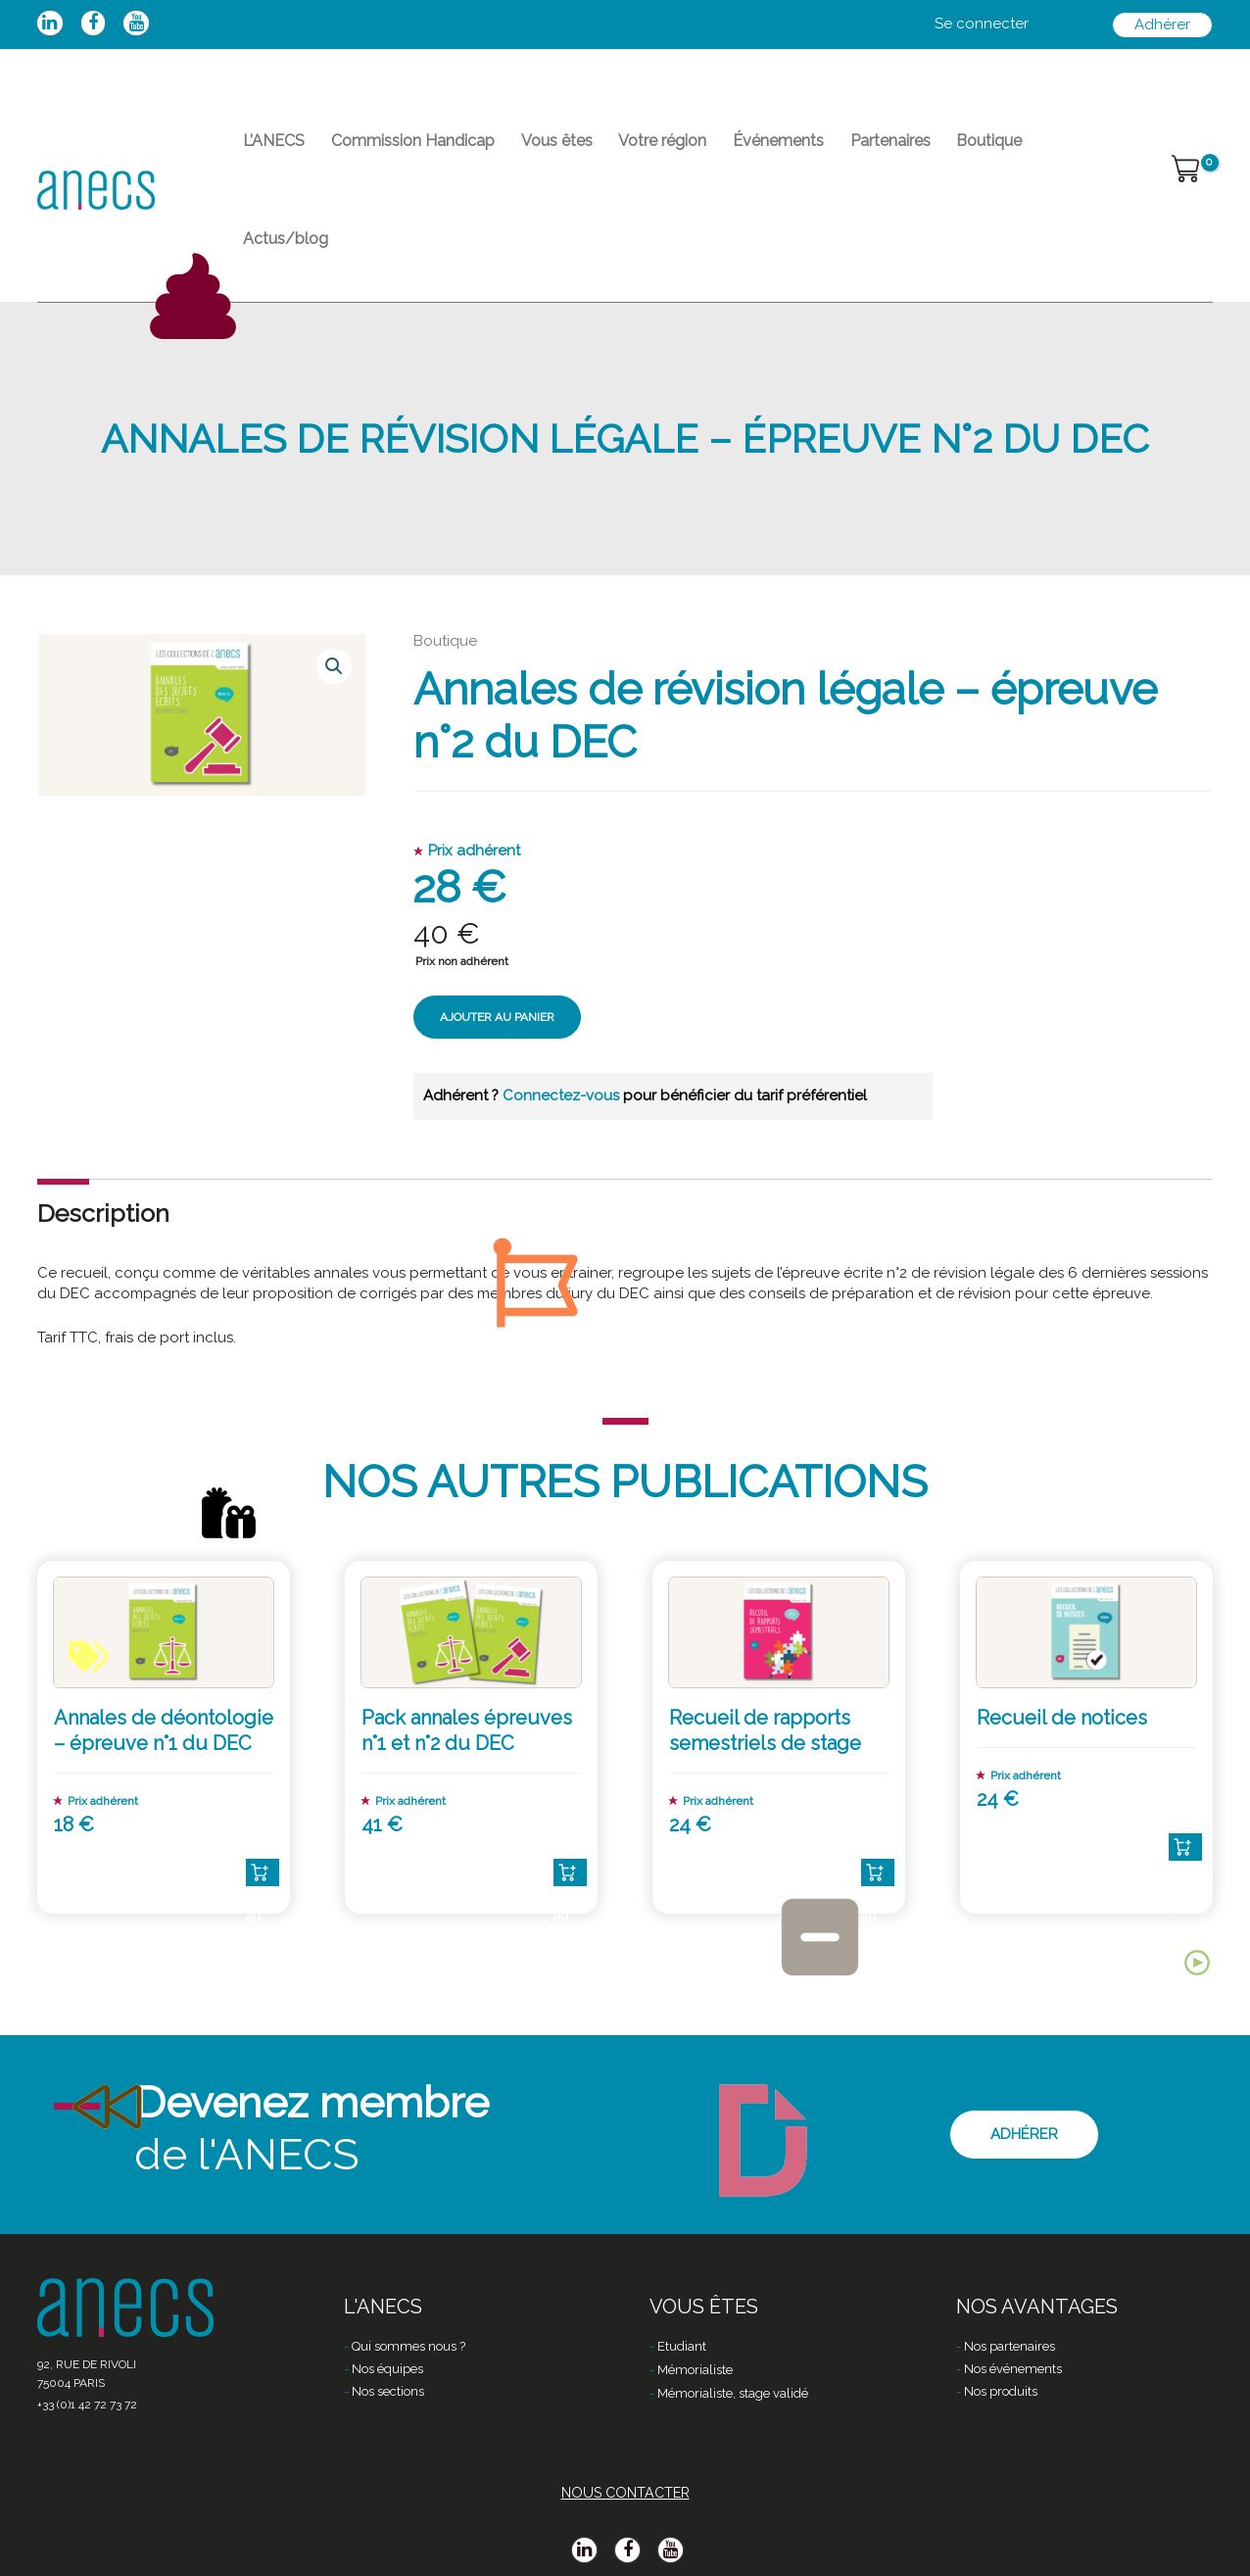  What do you see at coordinates (193, 296) in the screenshot?
I see `add a poop emoji reaction to a message` at bounding box center [193, 296].